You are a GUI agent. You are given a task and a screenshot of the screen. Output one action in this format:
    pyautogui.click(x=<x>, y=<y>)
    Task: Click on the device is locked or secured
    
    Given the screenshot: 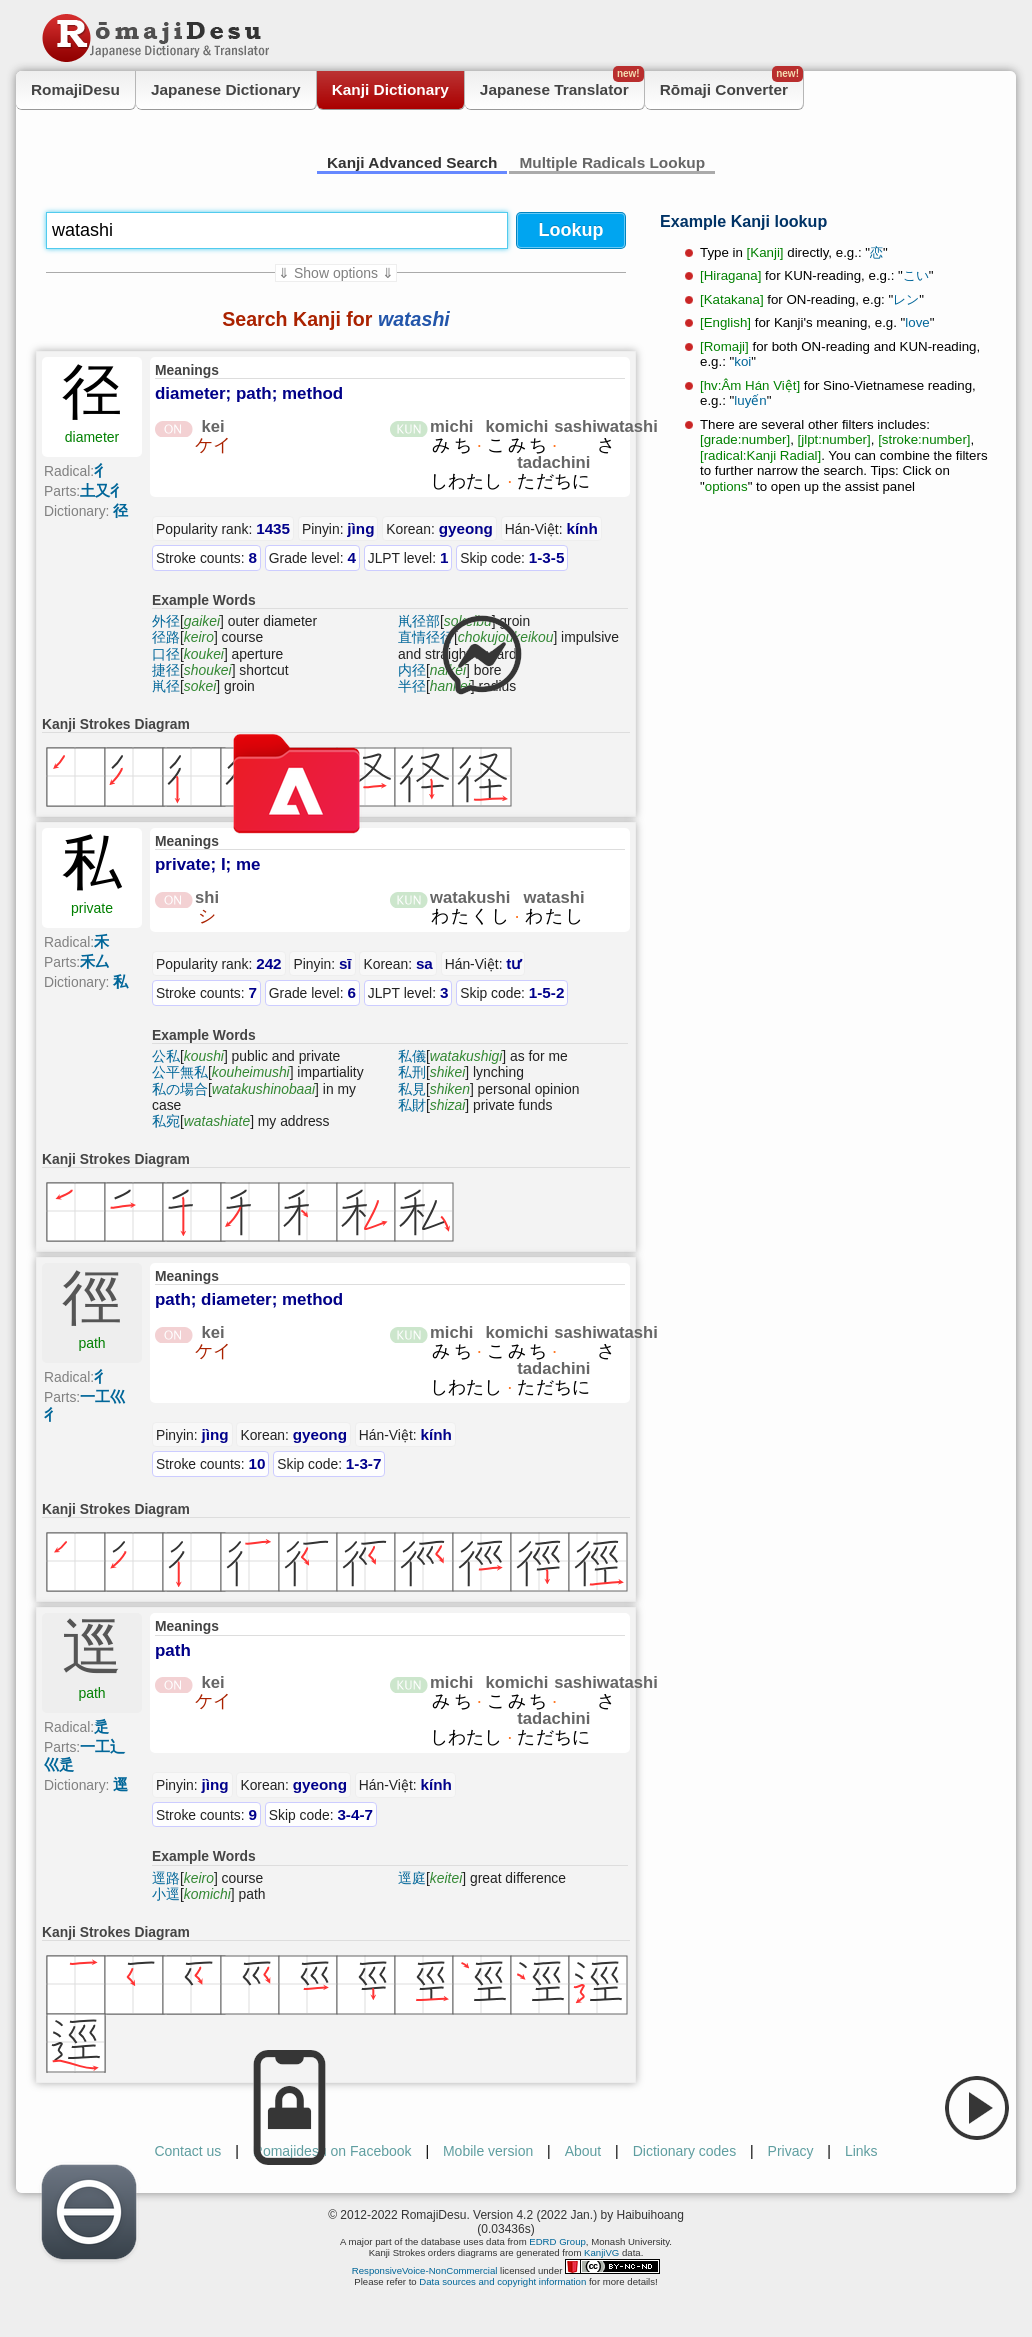 What is the action you would take?
    pyautogui.click(x=289, y=2107)
    